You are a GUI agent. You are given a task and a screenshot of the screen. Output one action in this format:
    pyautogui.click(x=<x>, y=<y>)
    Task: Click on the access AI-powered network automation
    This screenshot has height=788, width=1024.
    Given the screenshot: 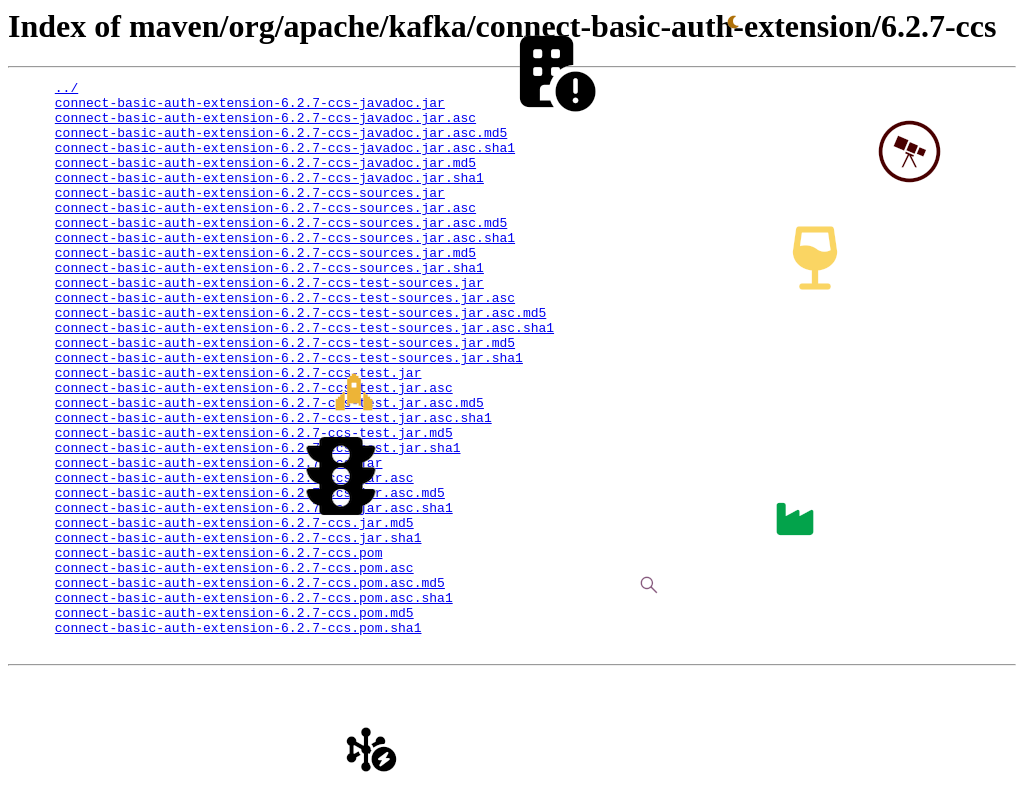 What is the action you would take?
    pyautogui.click(x=371, y=749)
    